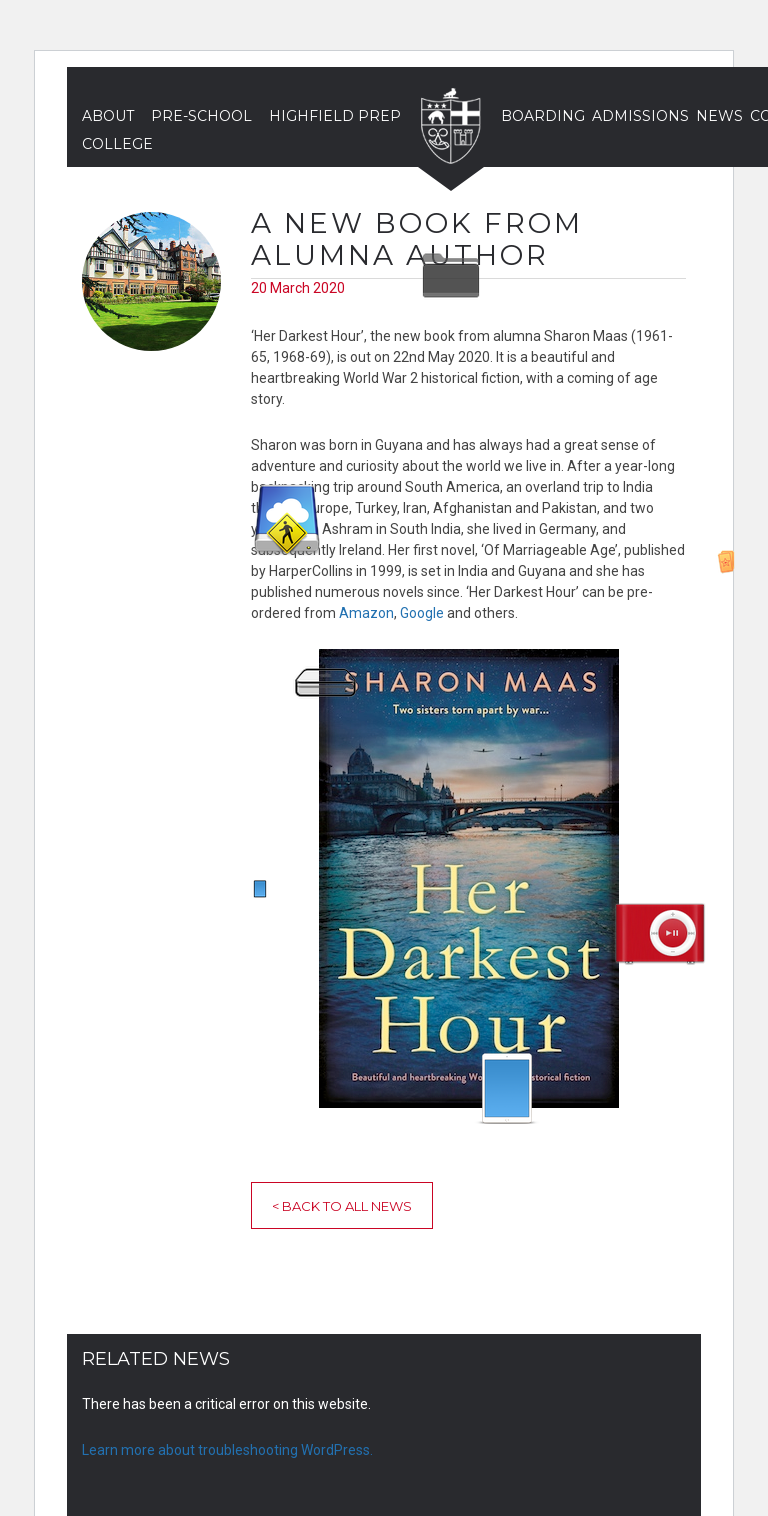 This screenshot has width=768, height=1516. Describe the element at coordinates (260, 889) in the screenshot. I see `iPad Air device icon` at that location.